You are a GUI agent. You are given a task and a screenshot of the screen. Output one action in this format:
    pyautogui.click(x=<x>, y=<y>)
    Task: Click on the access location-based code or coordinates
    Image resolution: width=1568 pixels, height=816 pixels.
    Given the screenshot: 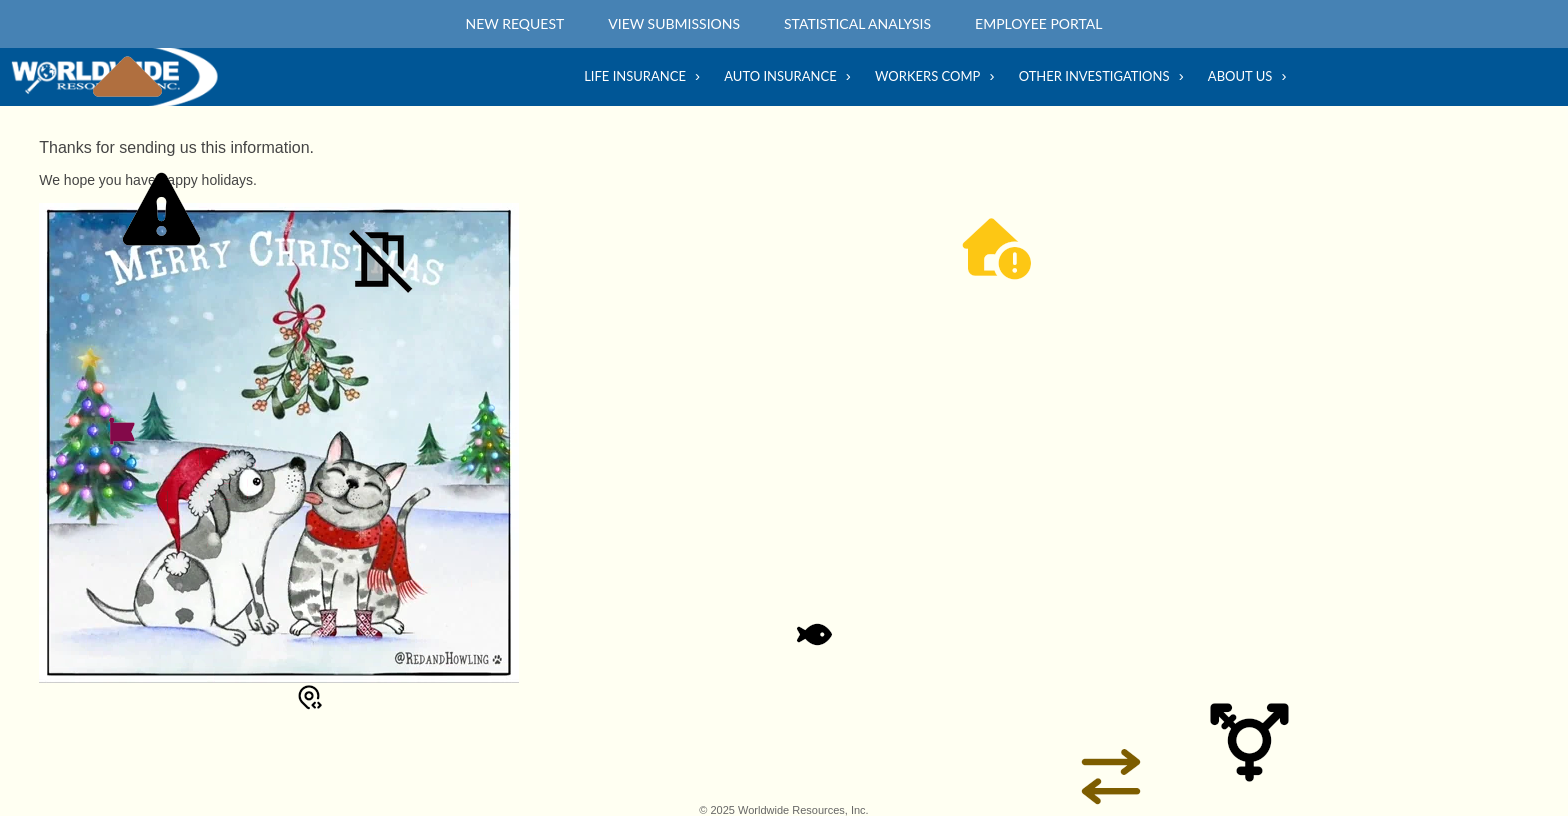 What is the action you would take?
    pyautogui.click(x=309, y=697)
    